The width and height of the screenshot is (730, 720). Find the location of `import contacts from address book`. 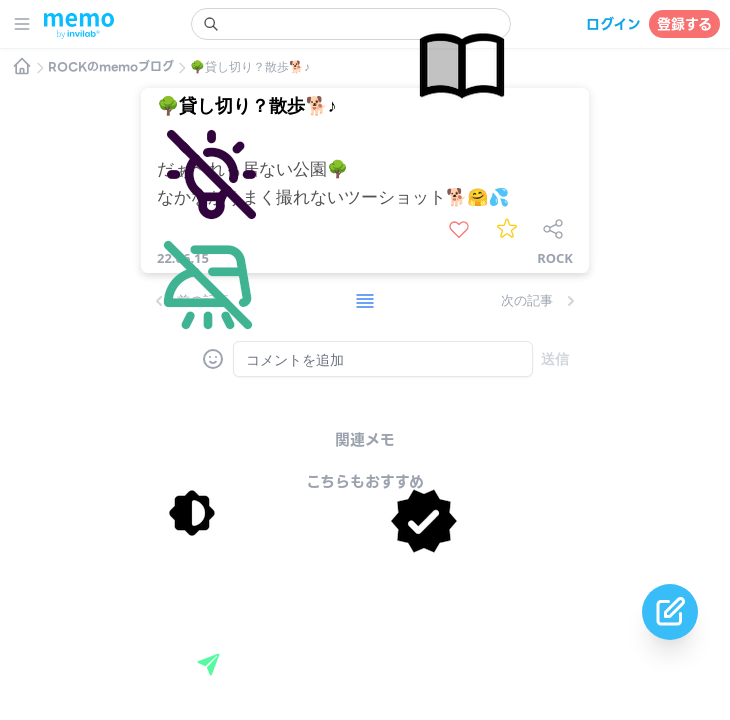

import contacts from address book is located at coordinates (462, 62).